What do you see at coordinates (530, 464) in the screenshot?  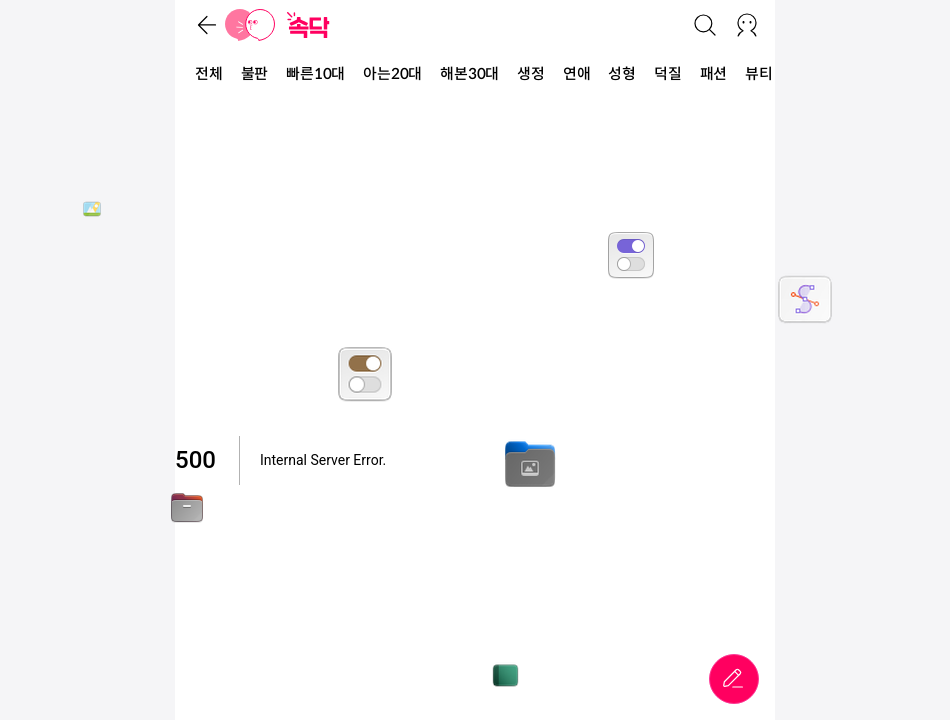 I see `open the pictures folder` at bounding box center [530, 464].